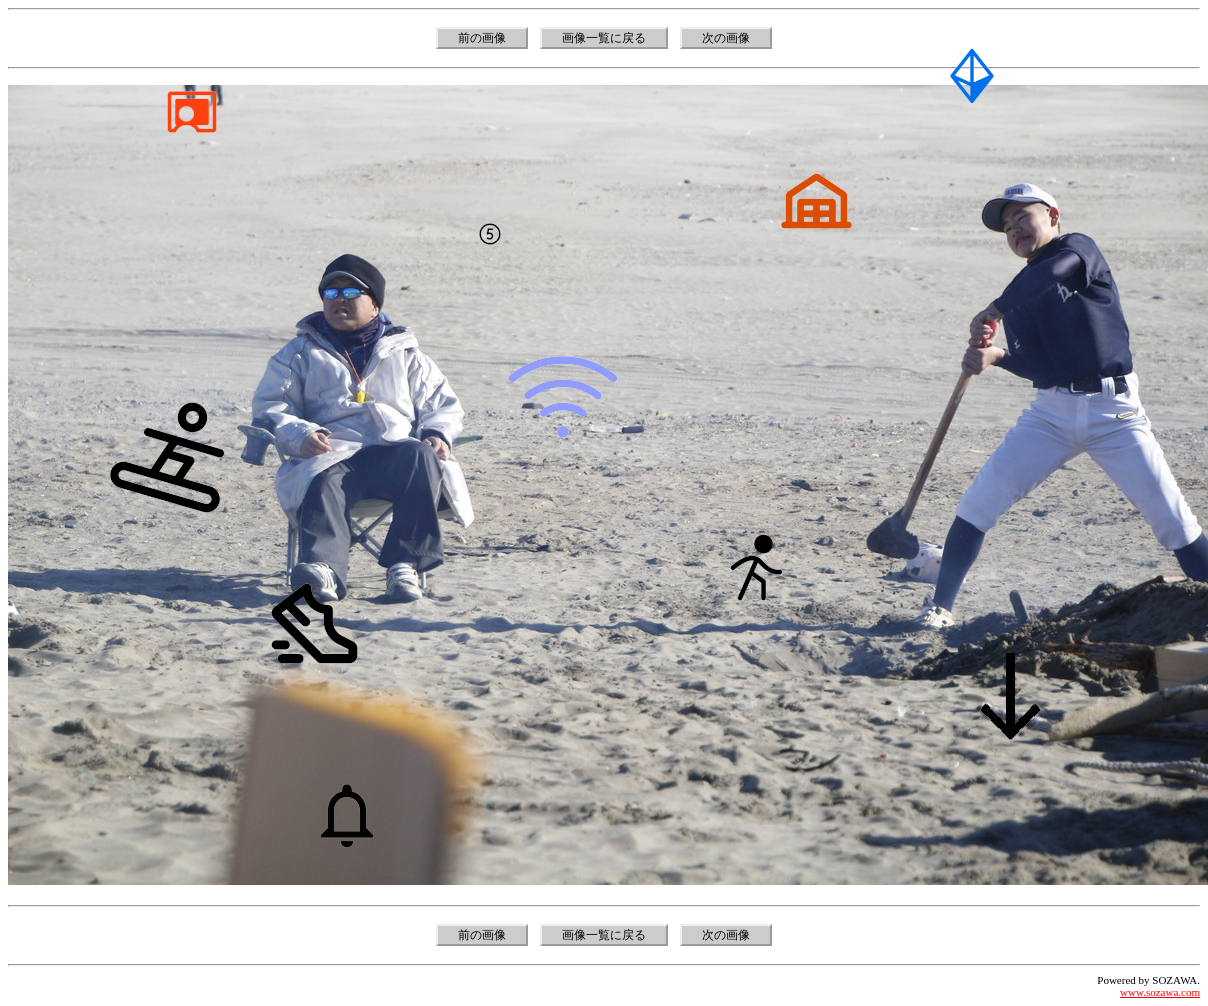 This screenshot has width=1208, height=1006. I want to click on track your running or walking activity, so click(313, 628).